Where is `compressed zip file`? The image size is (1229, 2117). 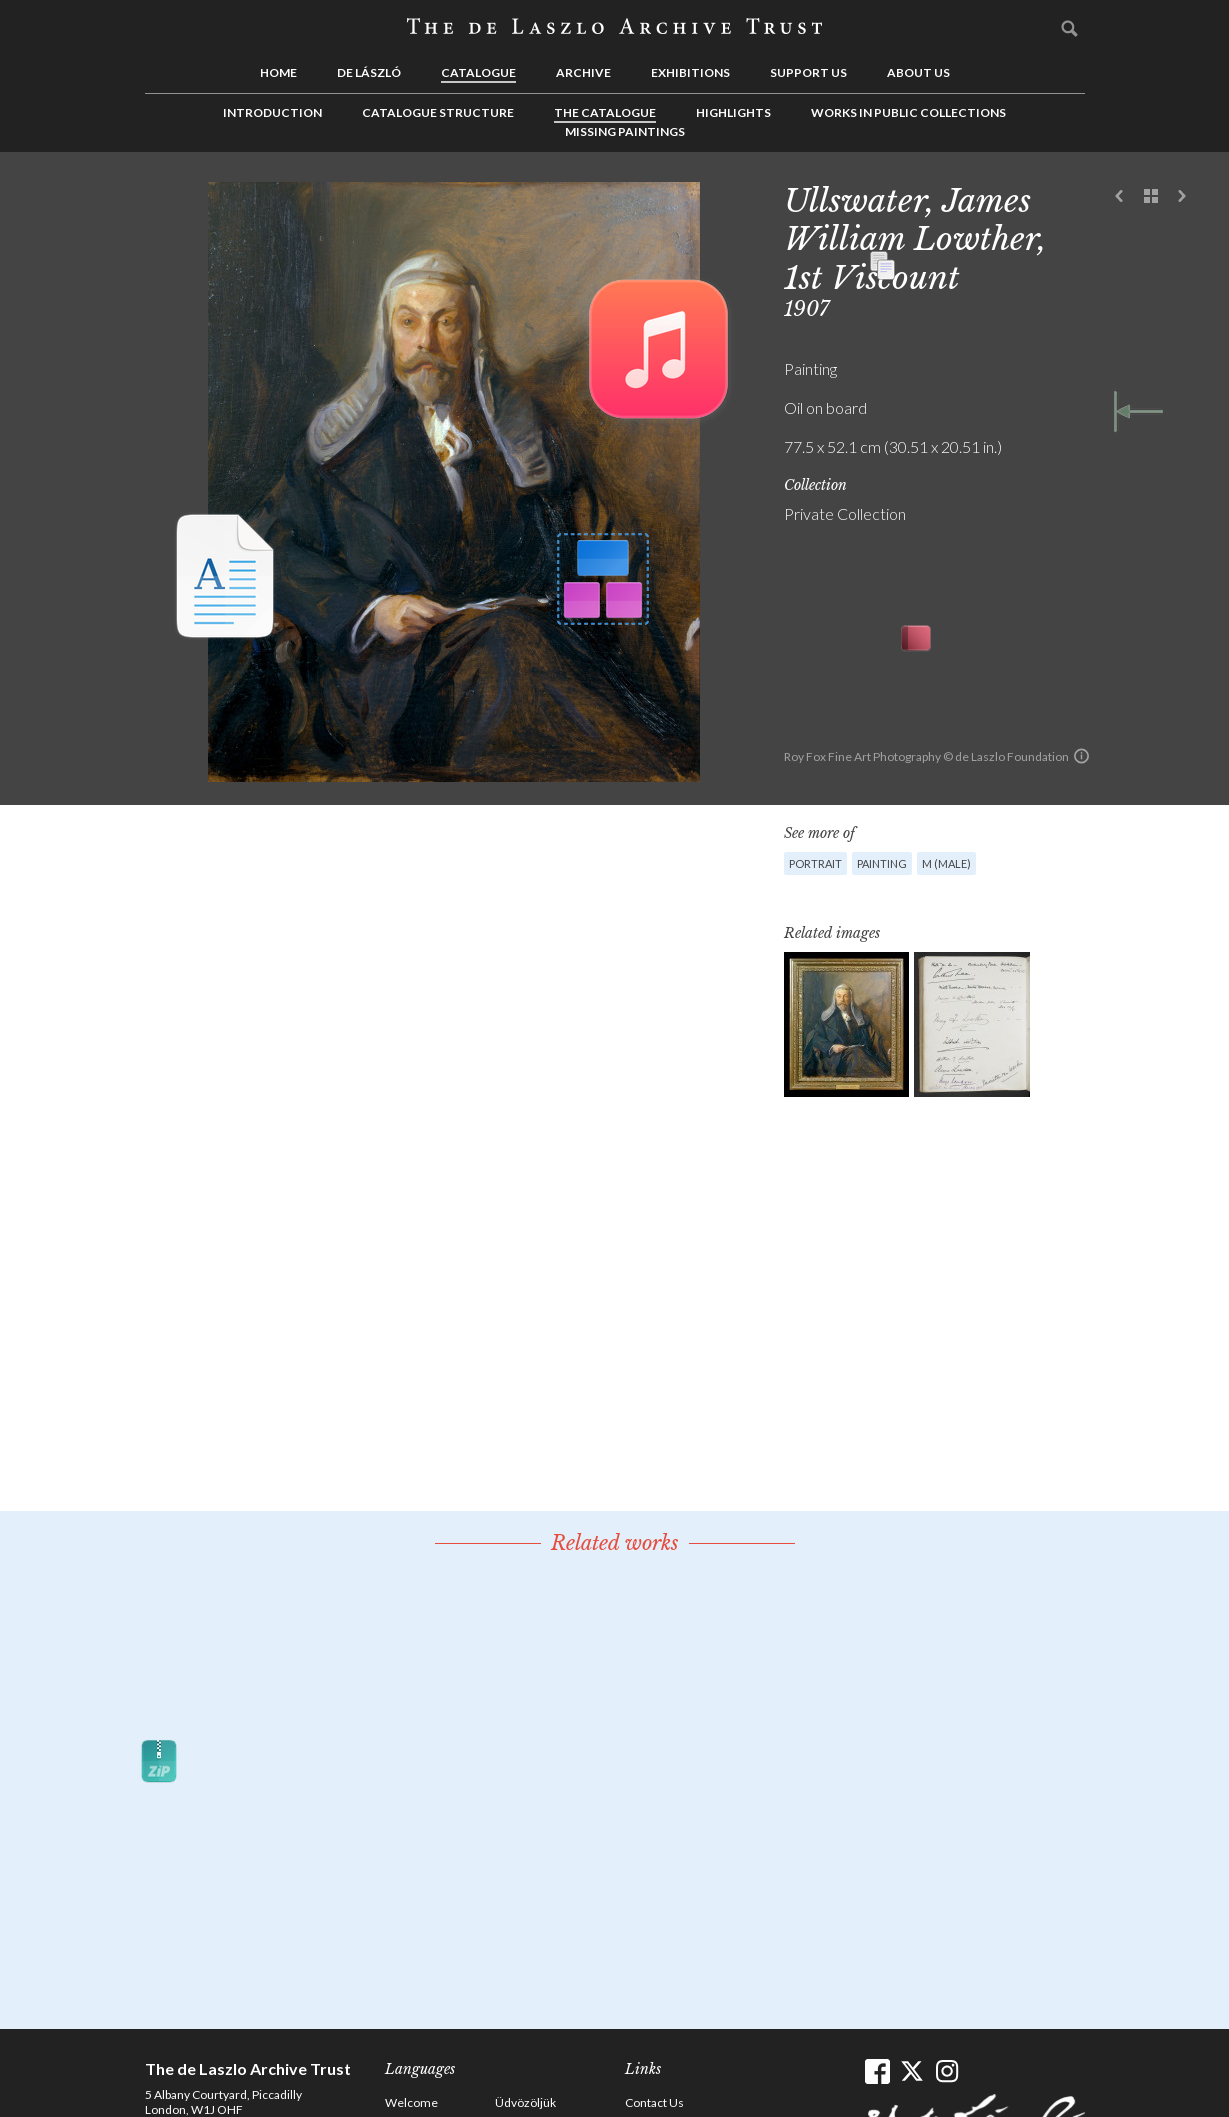 compressed zip file is located at coordinates (159, 1761).